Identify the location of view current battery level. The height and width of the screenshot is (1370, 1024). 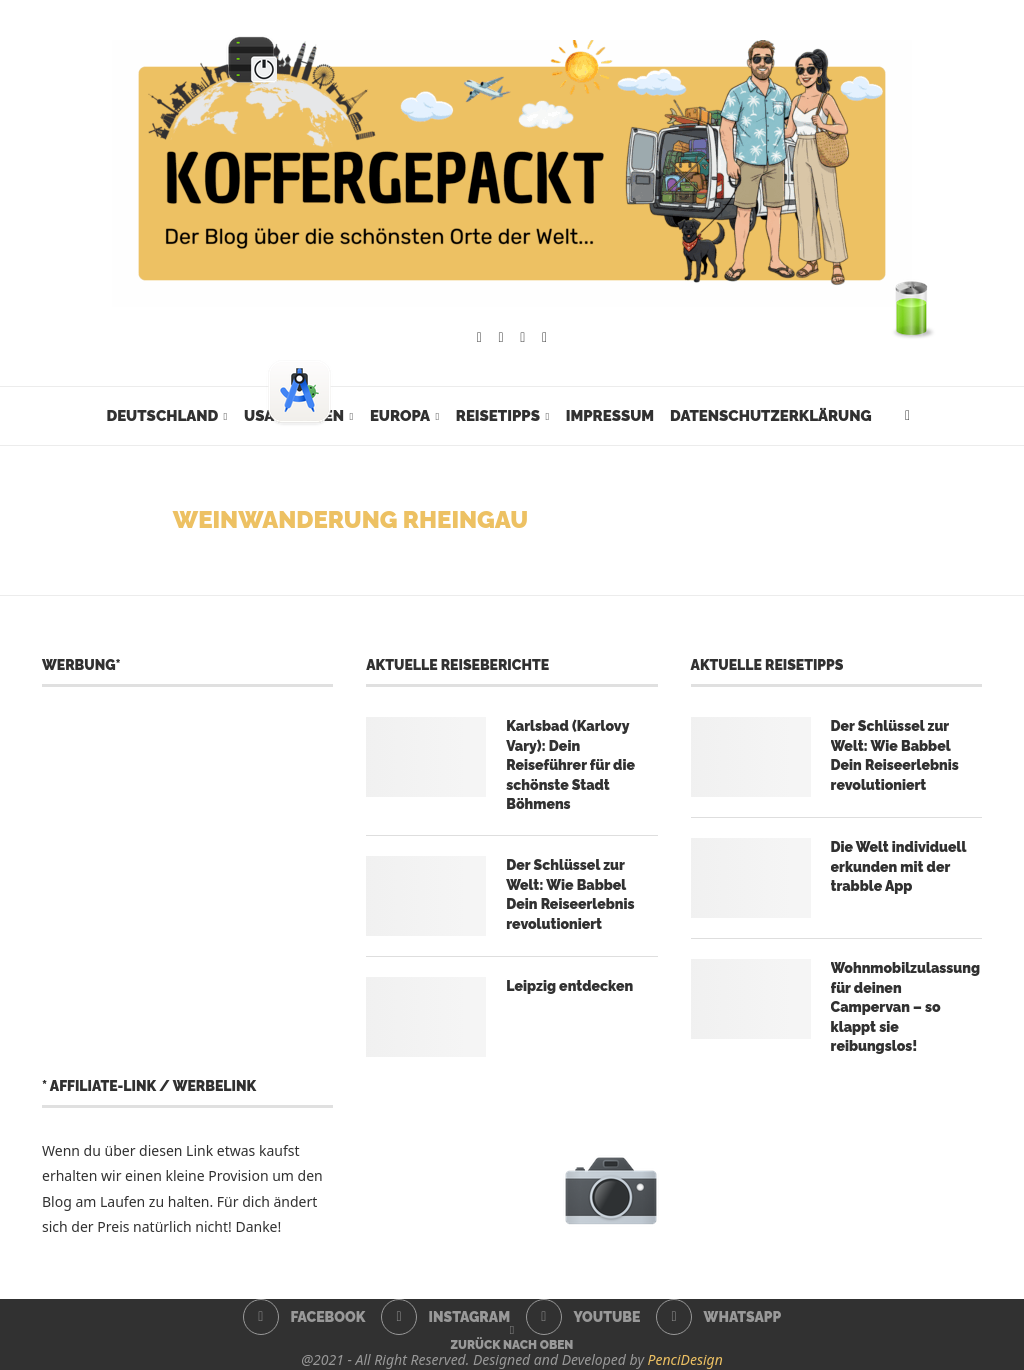
(911, 308).